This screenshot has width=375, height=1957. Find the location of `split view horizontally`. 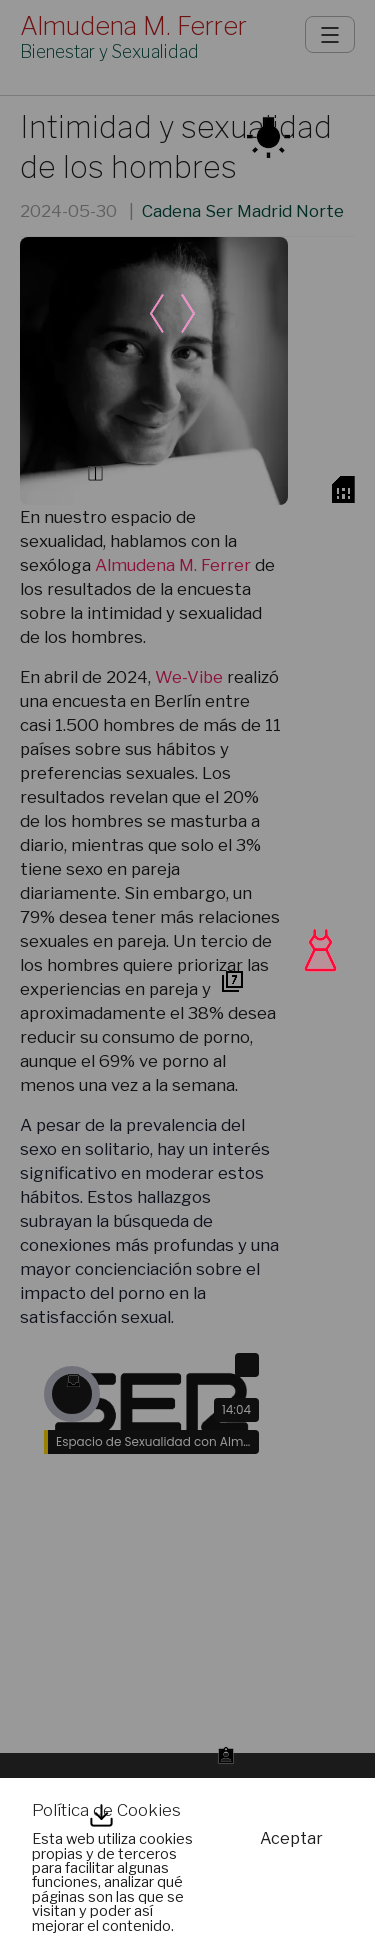

split view horizontally is located at coordinates (95, 473).